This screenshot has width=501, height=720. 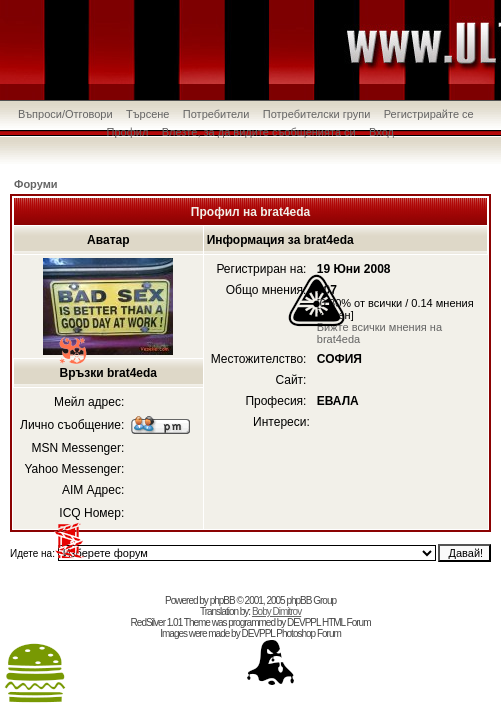 I want to click on food or restaurant category, so click(x=35, y=673).